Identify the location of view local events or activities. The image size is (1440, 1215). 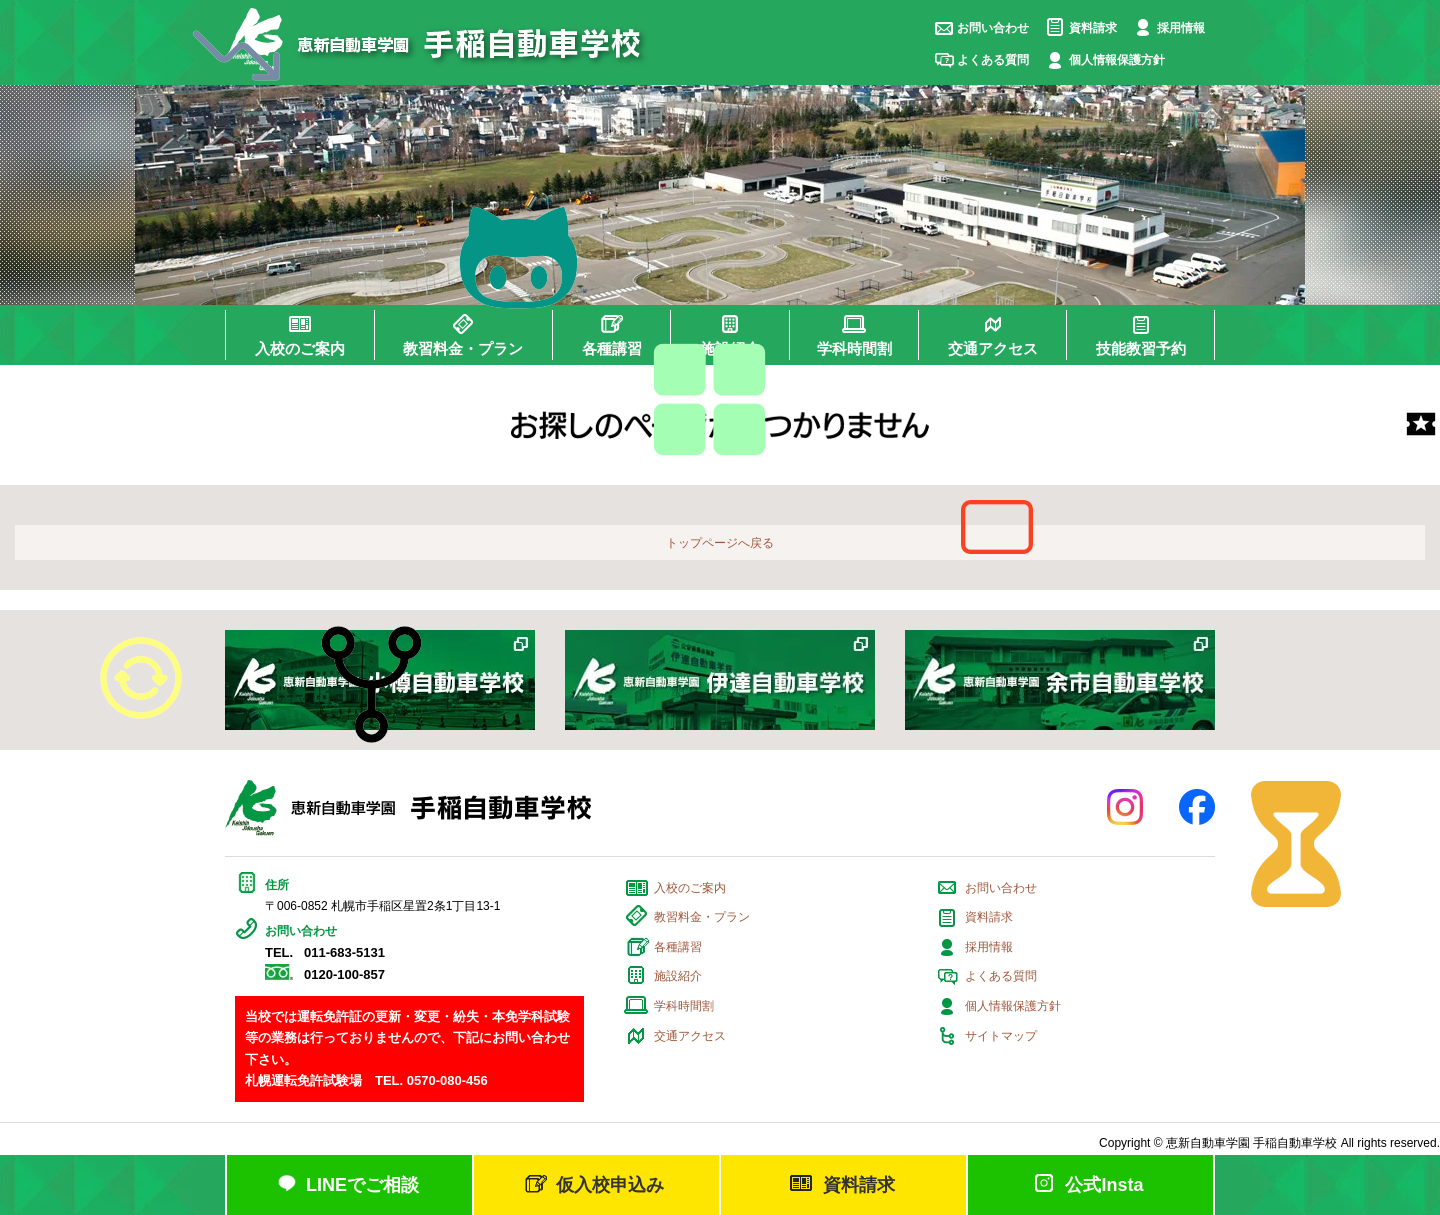
(1421, 424).